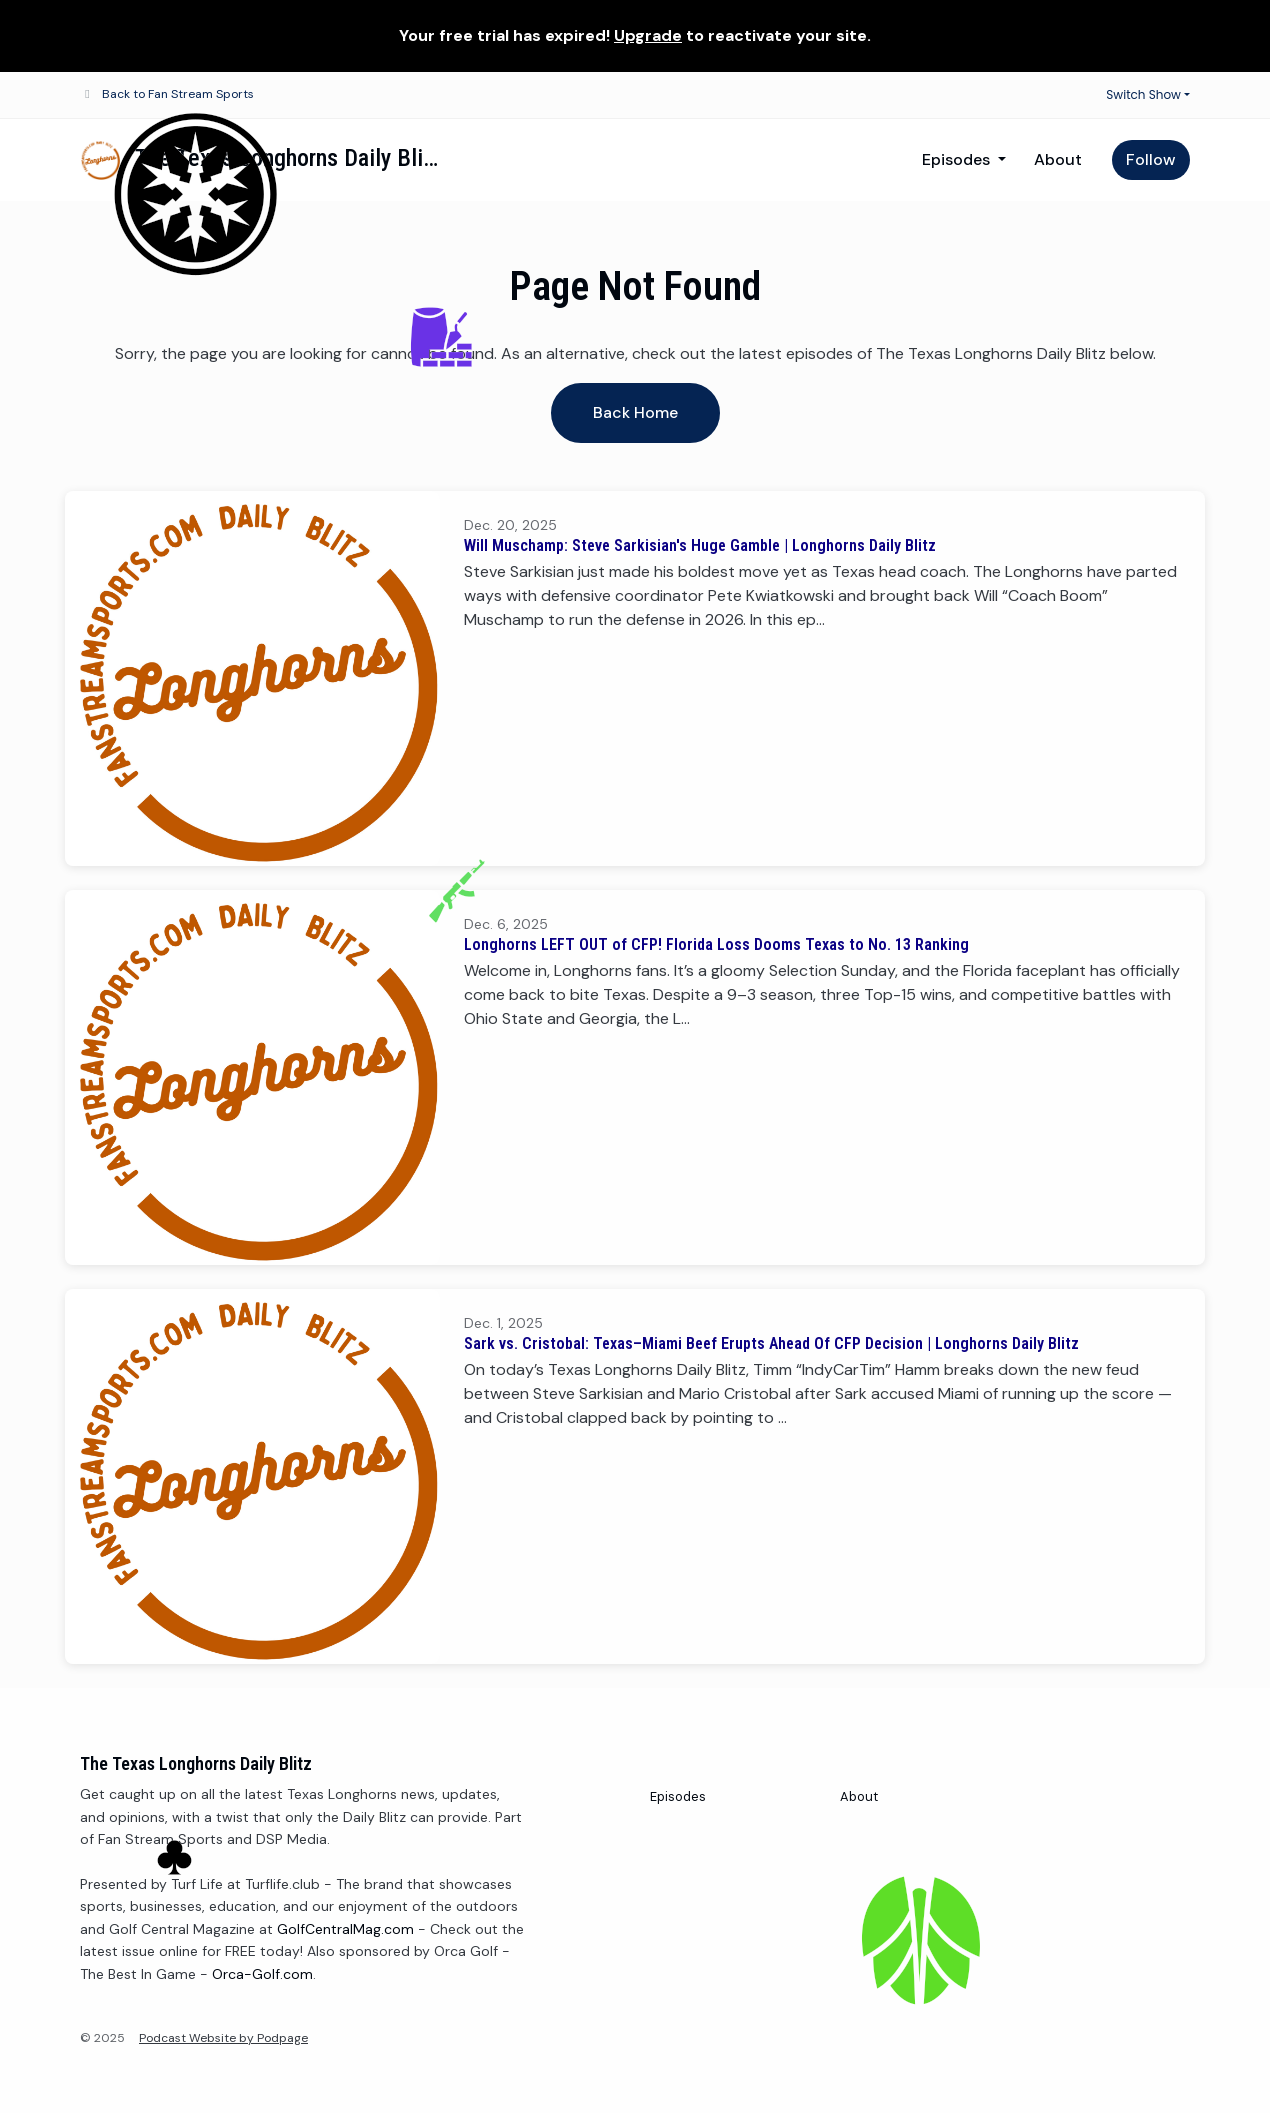 The width and height of the screenshot is (1270, 2113). What do you see at coordinates (441, 336) in the screenshot?
I see `select concrete or cement materials` at bounding box center [441, 336].